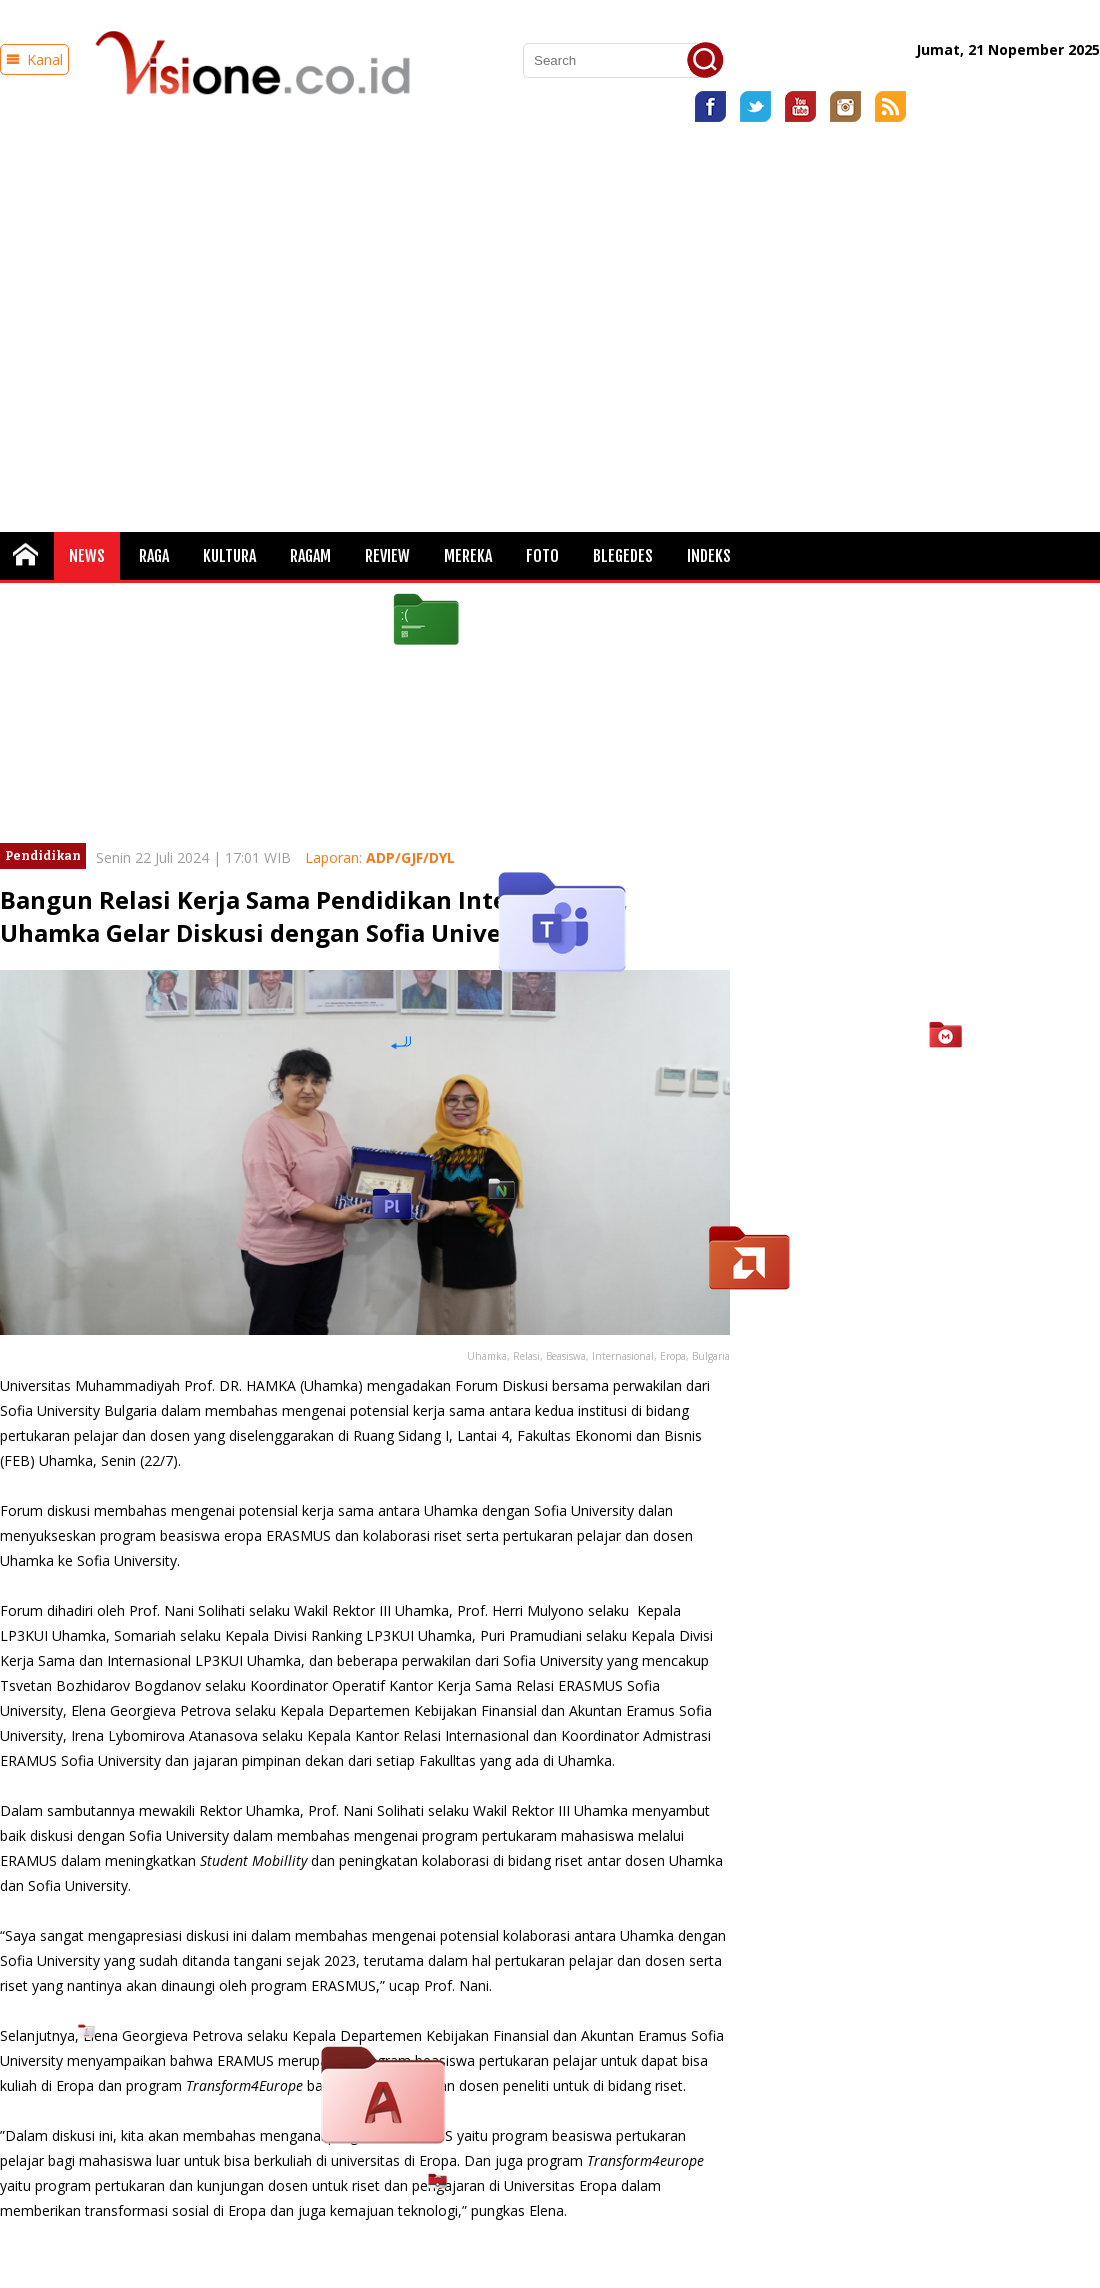 This screenshot has width=1100, height=2288. I want to click on folder containing AutoCAD project files, so click(382, 2098).